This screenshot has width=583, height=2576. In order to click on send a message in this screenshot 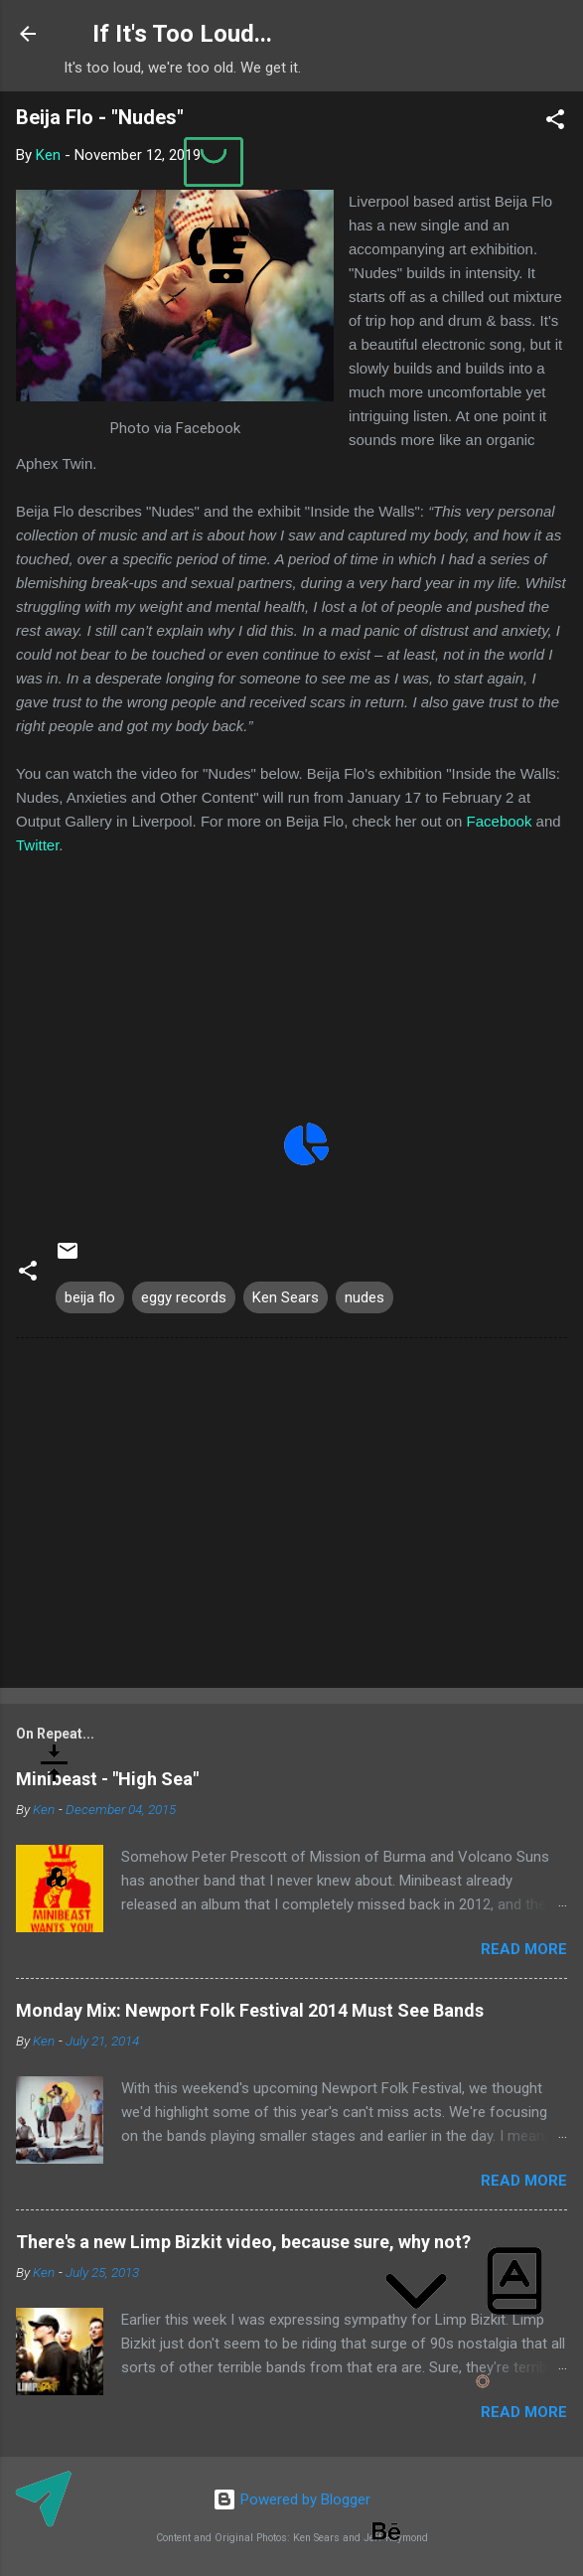, I will do `click(43, 2500)`.